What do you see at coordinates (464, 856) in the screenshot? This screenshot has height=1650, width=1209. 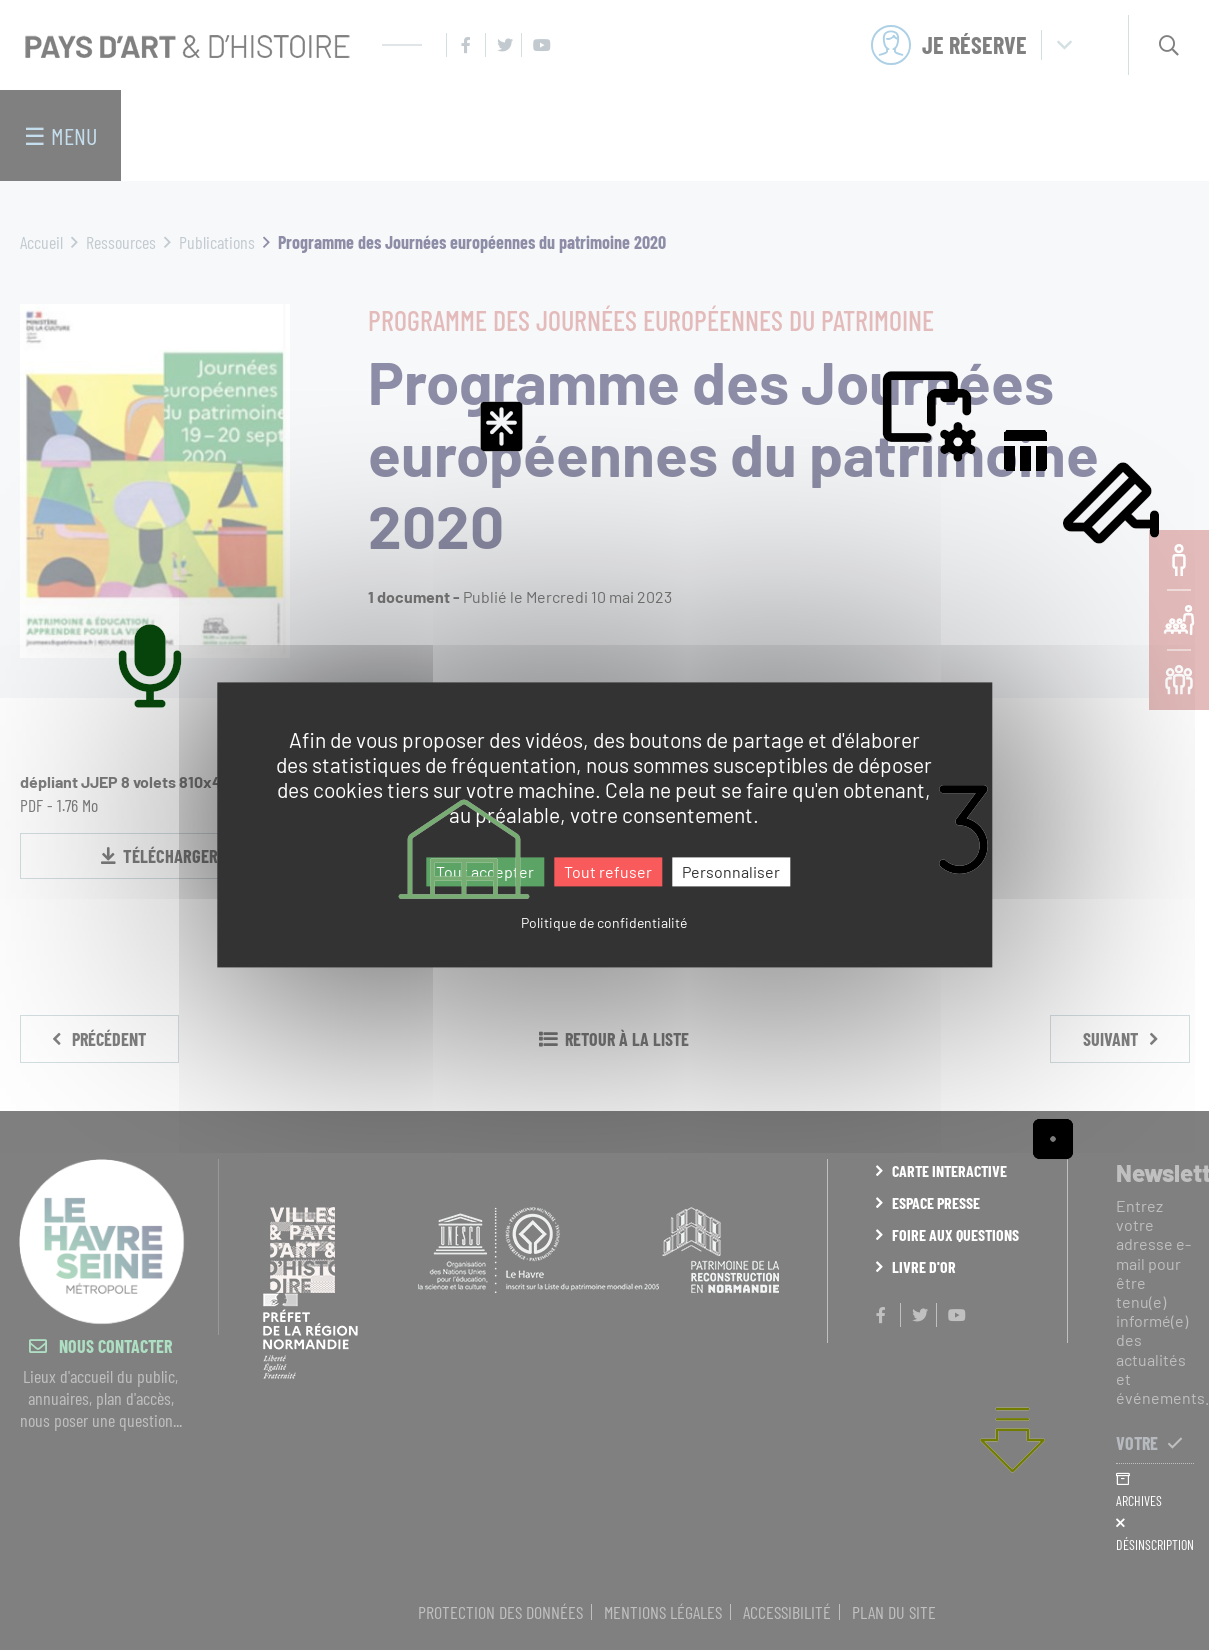 I see `access garage or parking controls` at bounding box center [464, 856].